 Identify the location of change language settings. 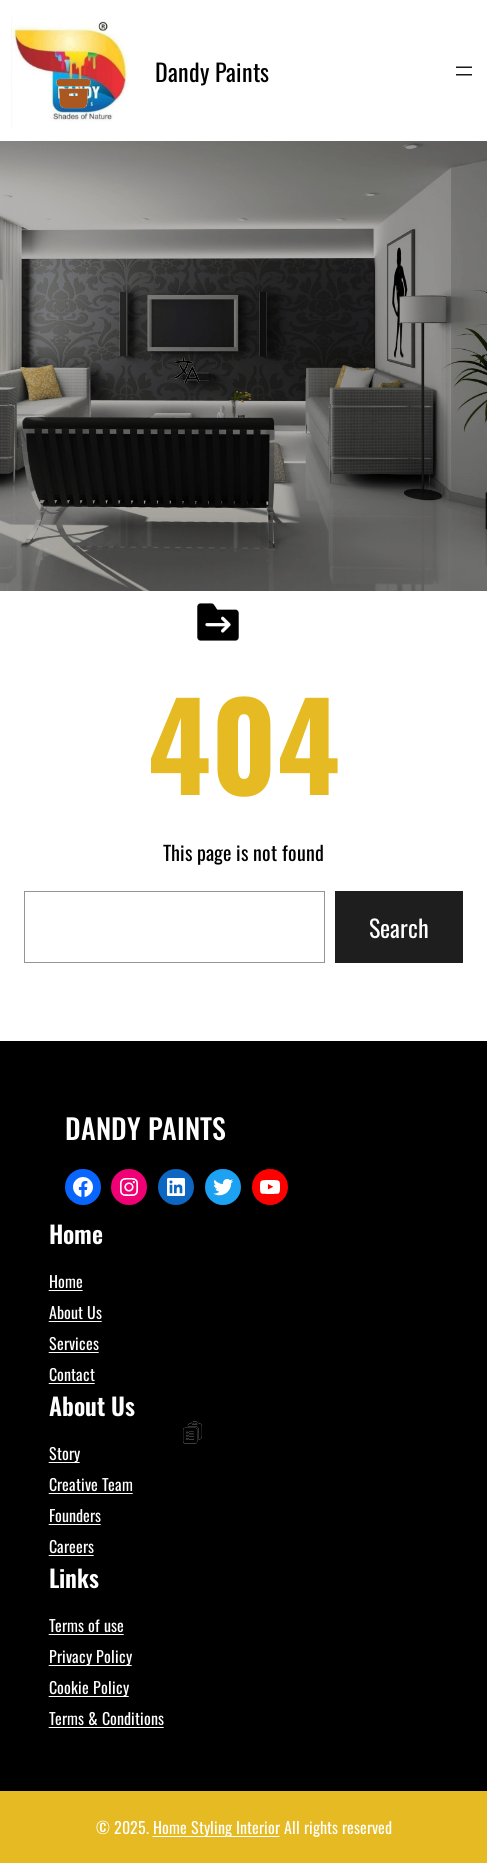
(187, 370).